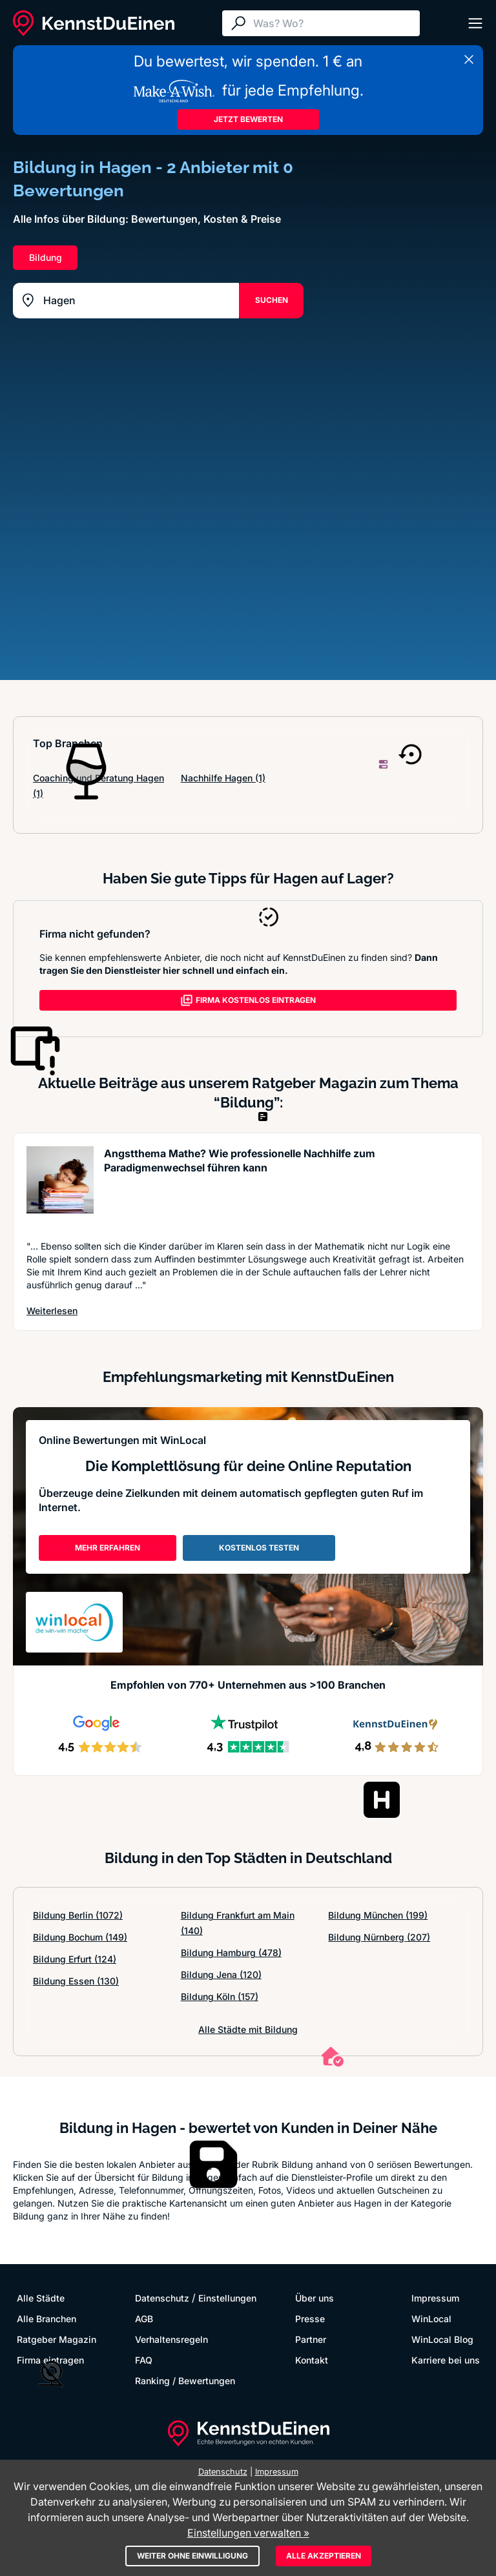  I want to click on restore settings to a previous backup, so click(411, 754).